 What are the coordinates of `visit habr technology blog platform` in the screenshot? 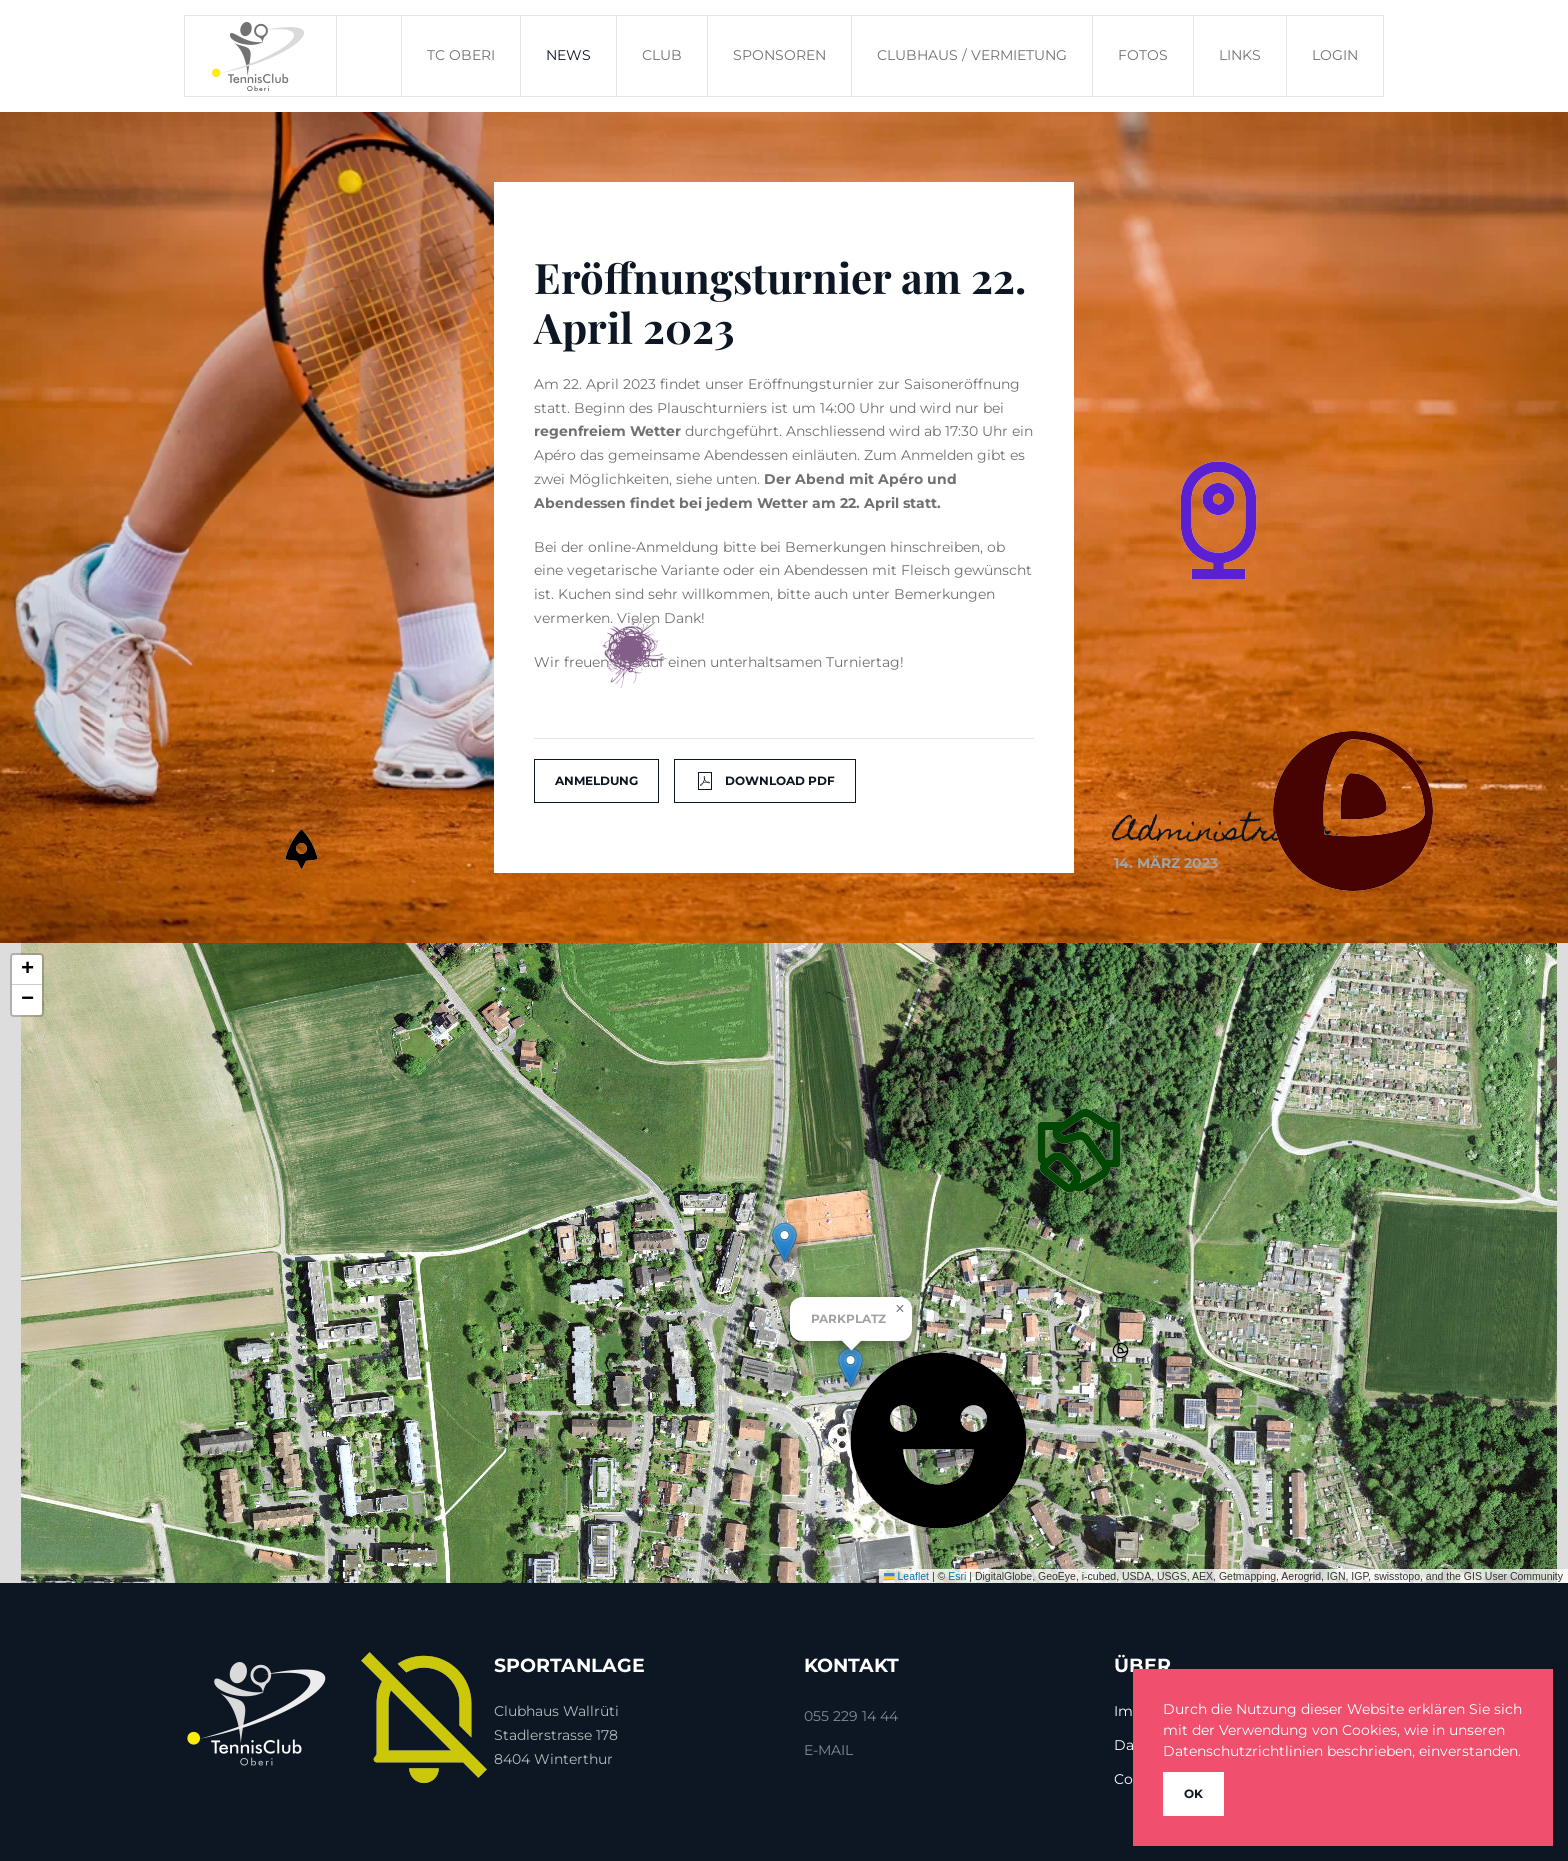 It's located at (635, 654).